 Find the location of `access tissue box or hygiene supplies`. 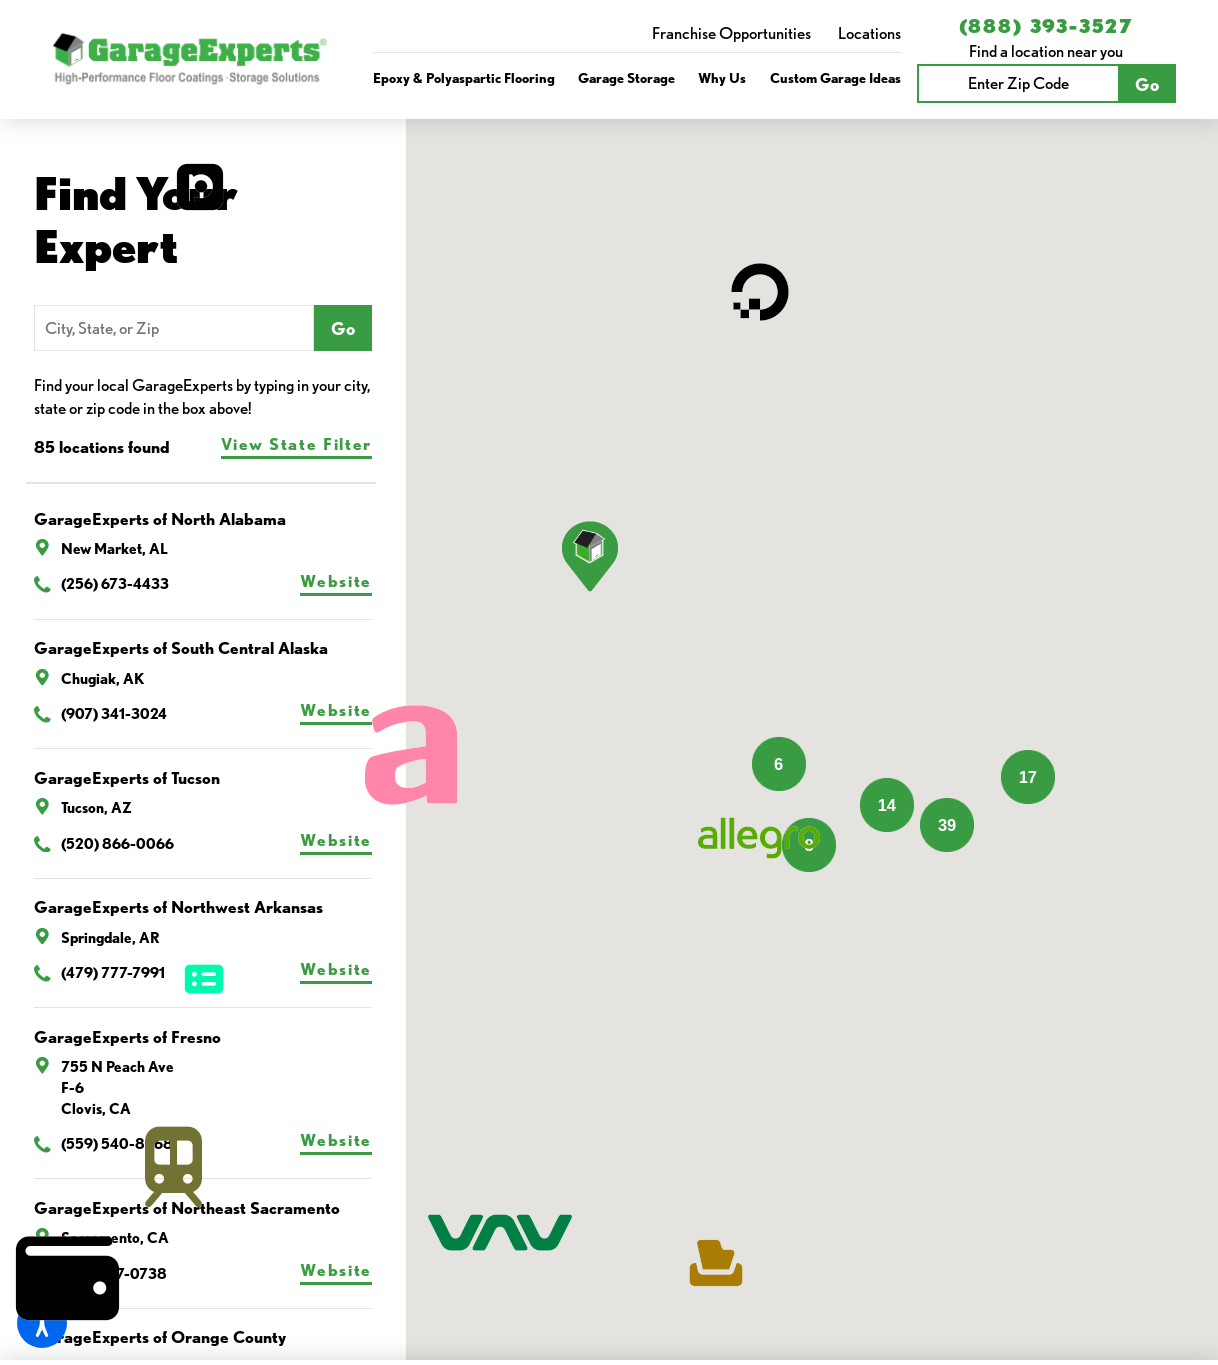

access tissue box or hygiene supplies is located at coordinates (716, 1263).